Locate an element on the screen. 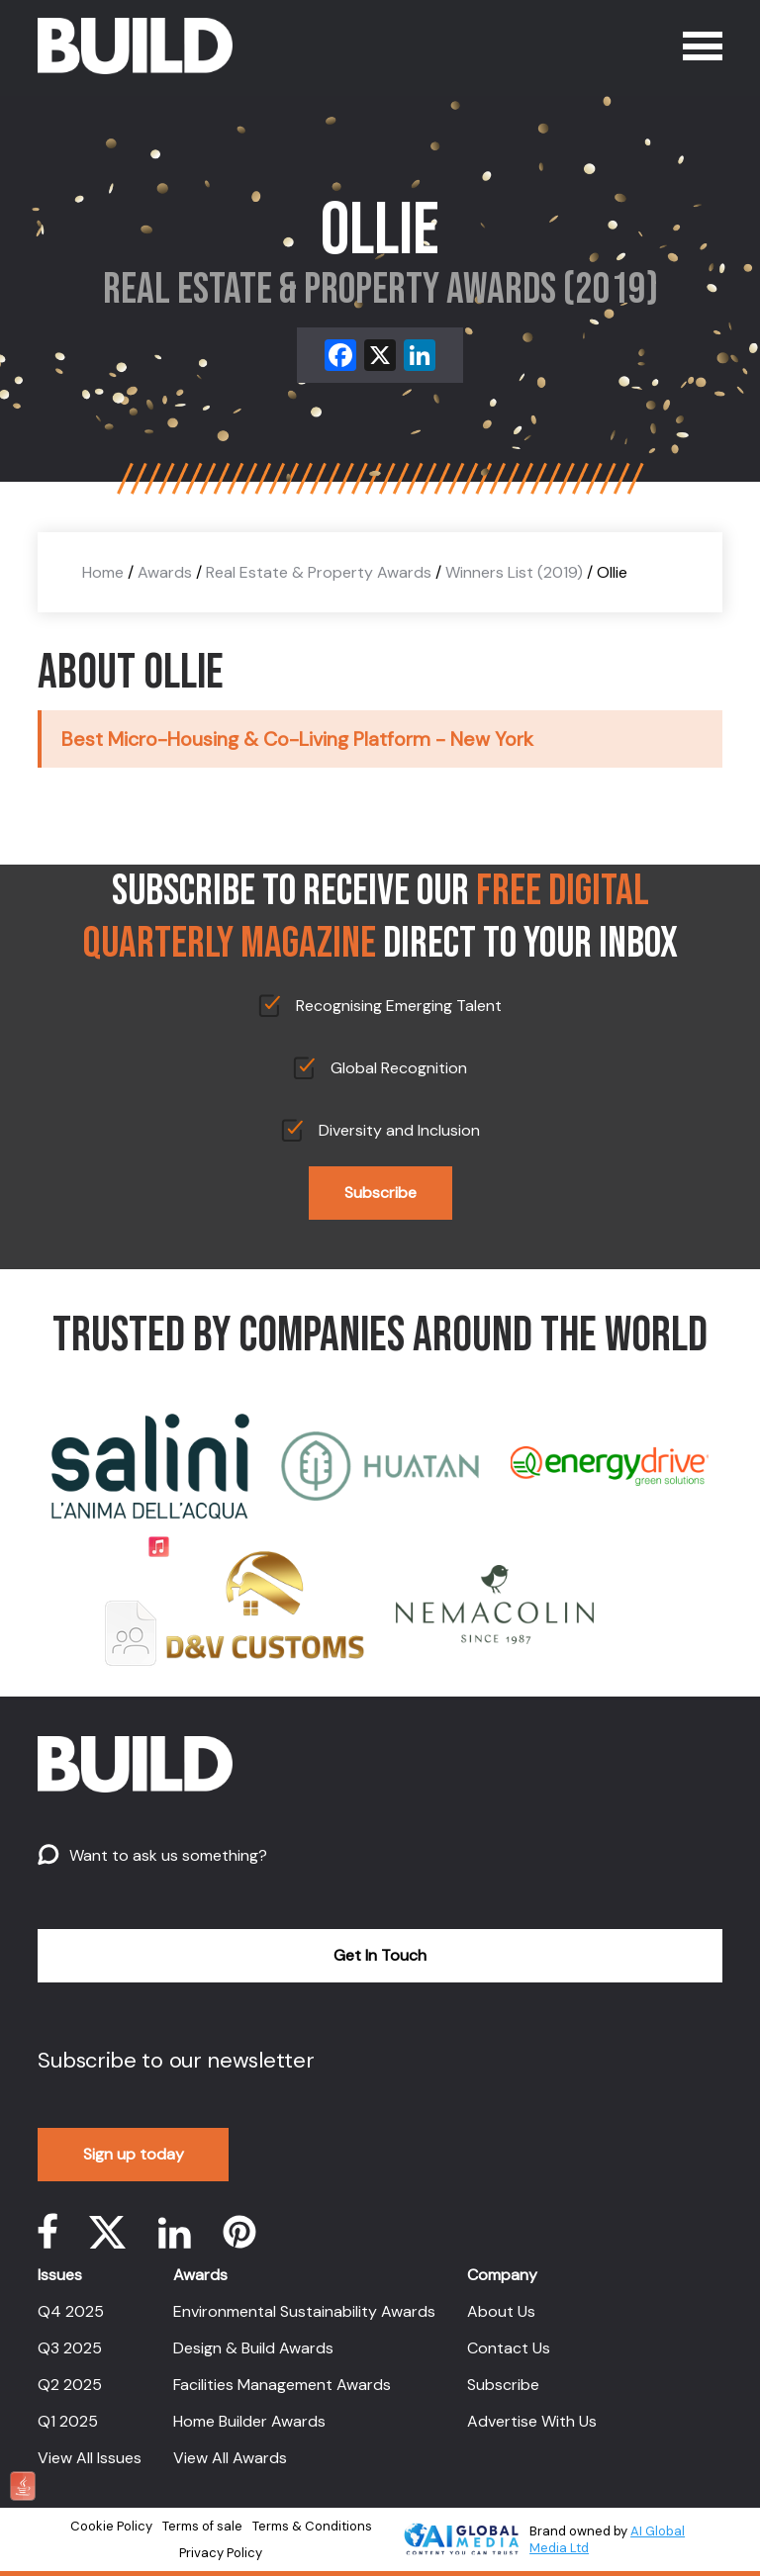 The height and width of the screenshot is (2576, 760). open the gnome music app is located at coordinates (158, 1546).